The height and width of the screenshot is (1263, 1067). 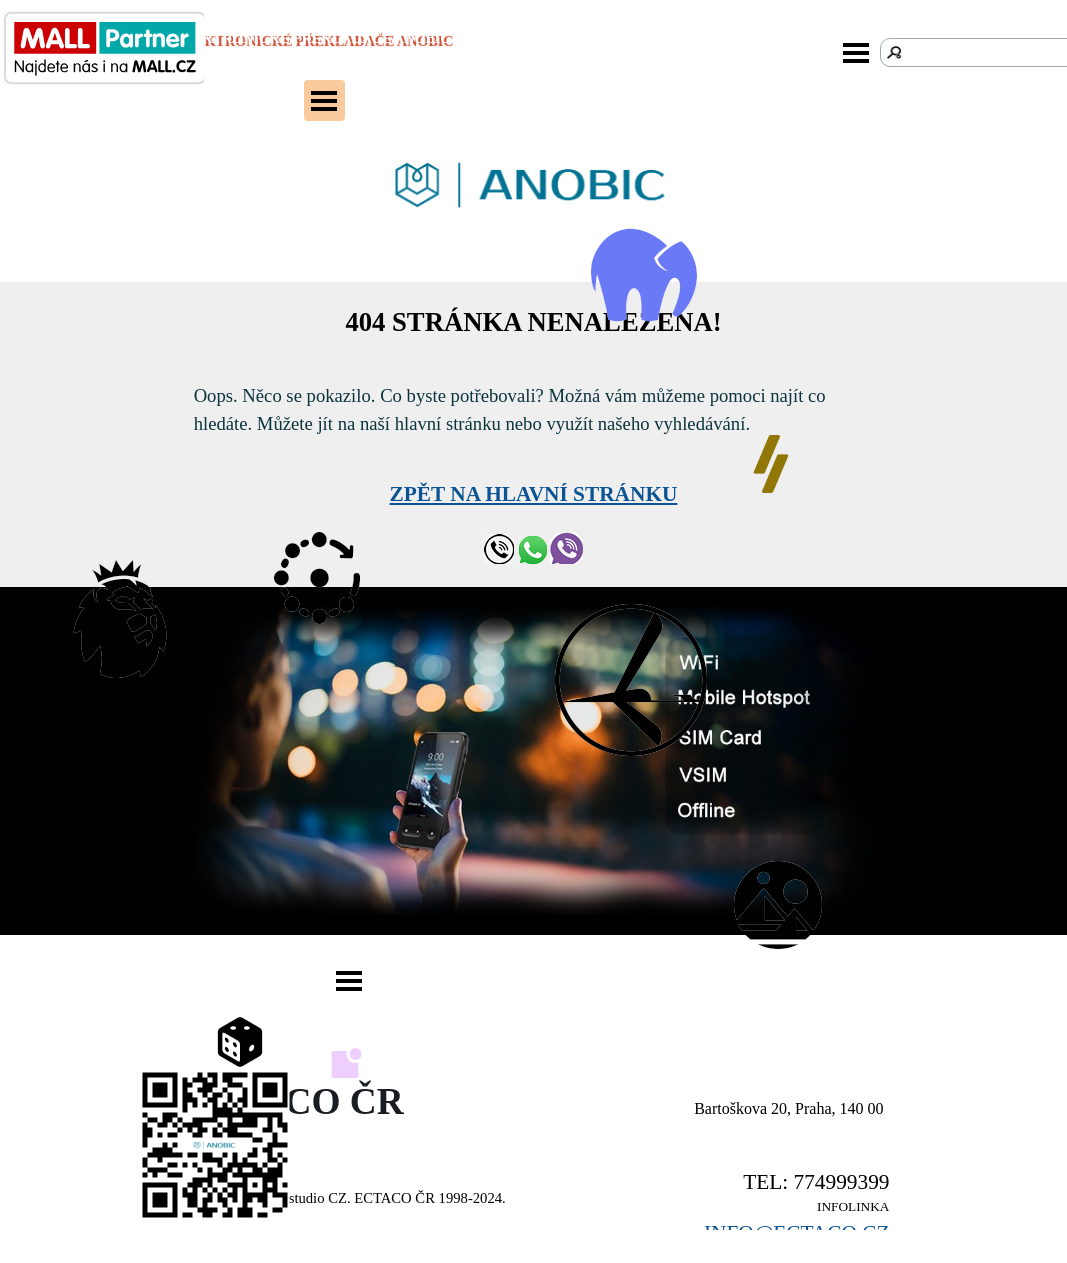 I want to click on view Premier League content, so click(x=120, y=619).